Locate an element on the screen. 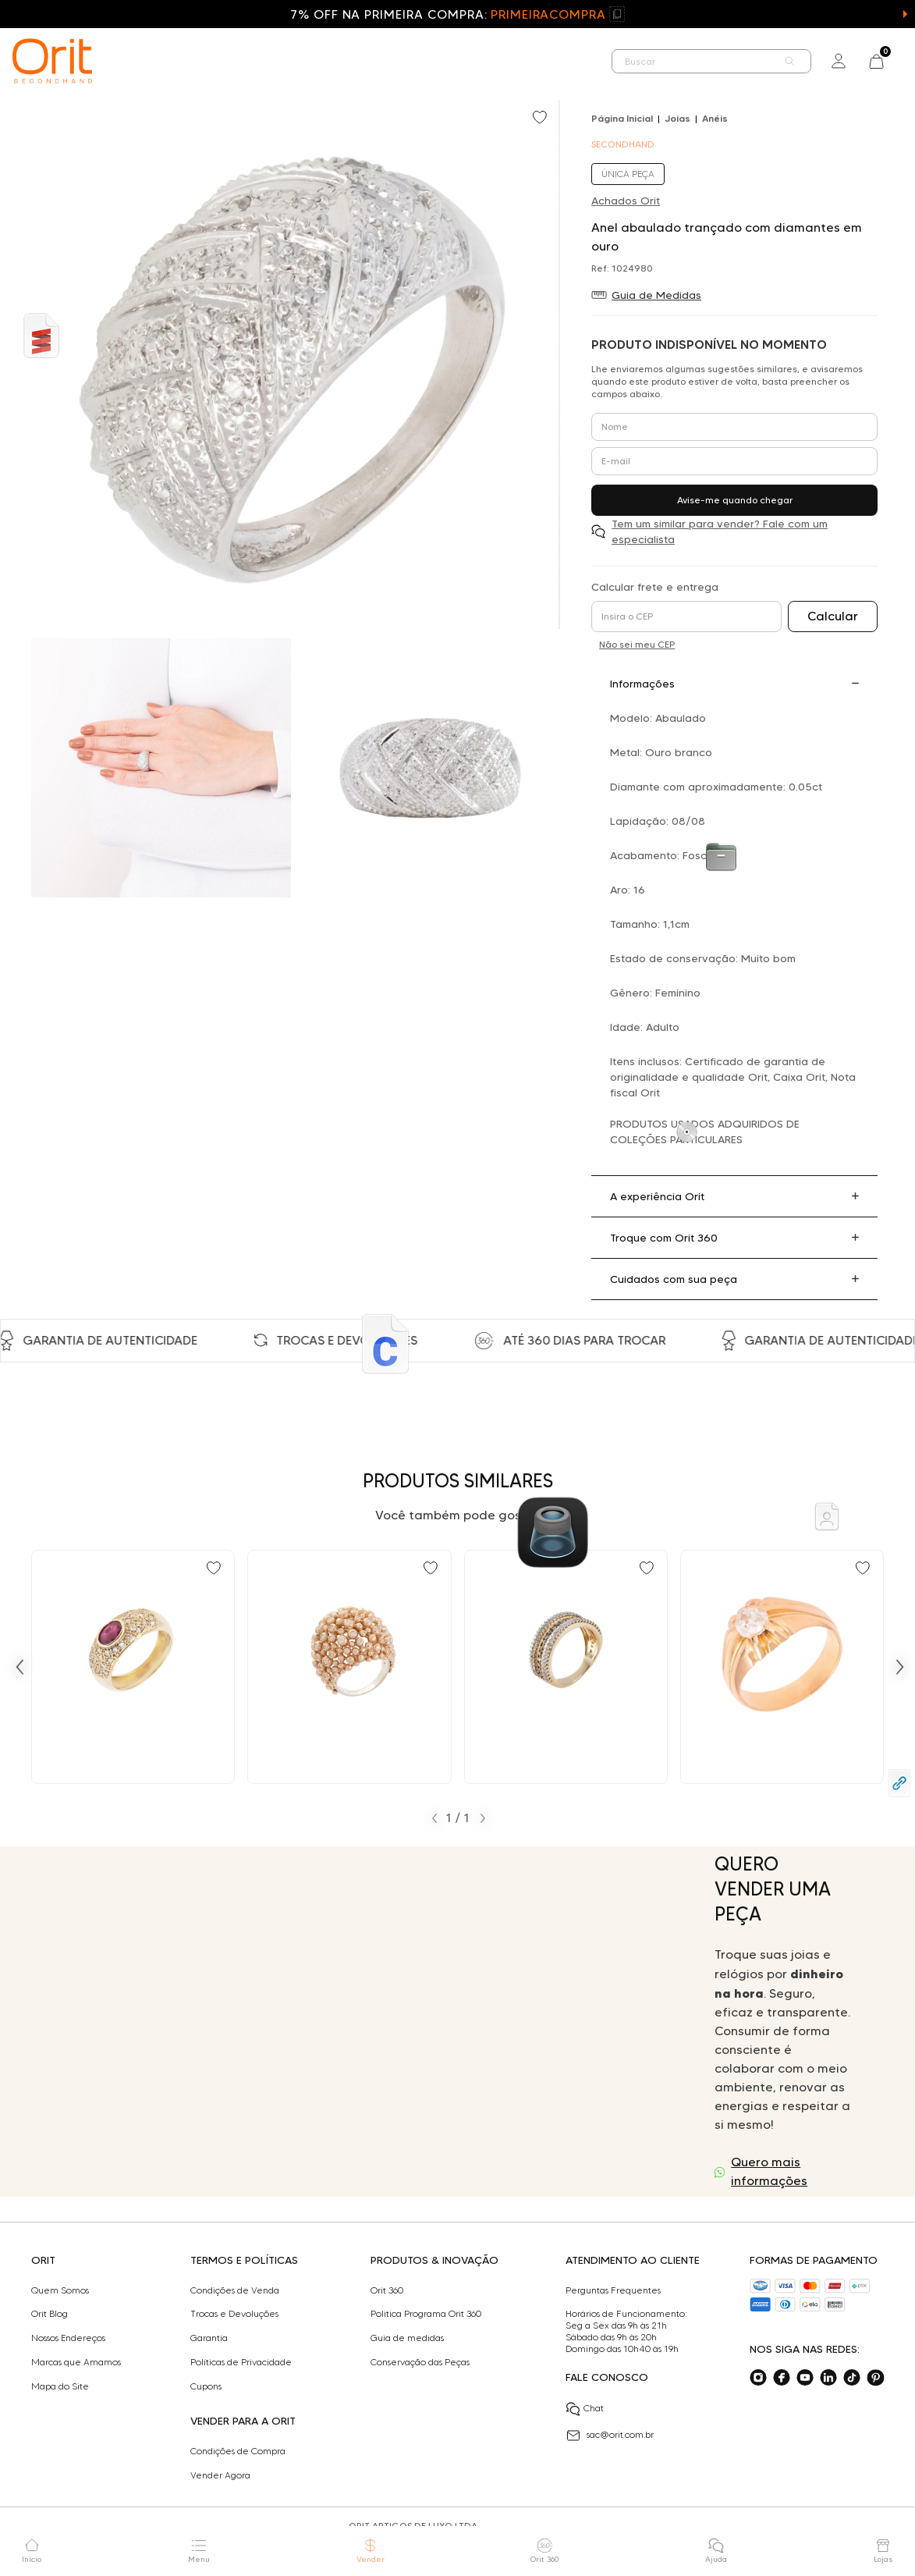 The width and height of the screenshot is (915, 2576). indicates a blu-ray disc drive or media is located at coordinates (686, 1132).